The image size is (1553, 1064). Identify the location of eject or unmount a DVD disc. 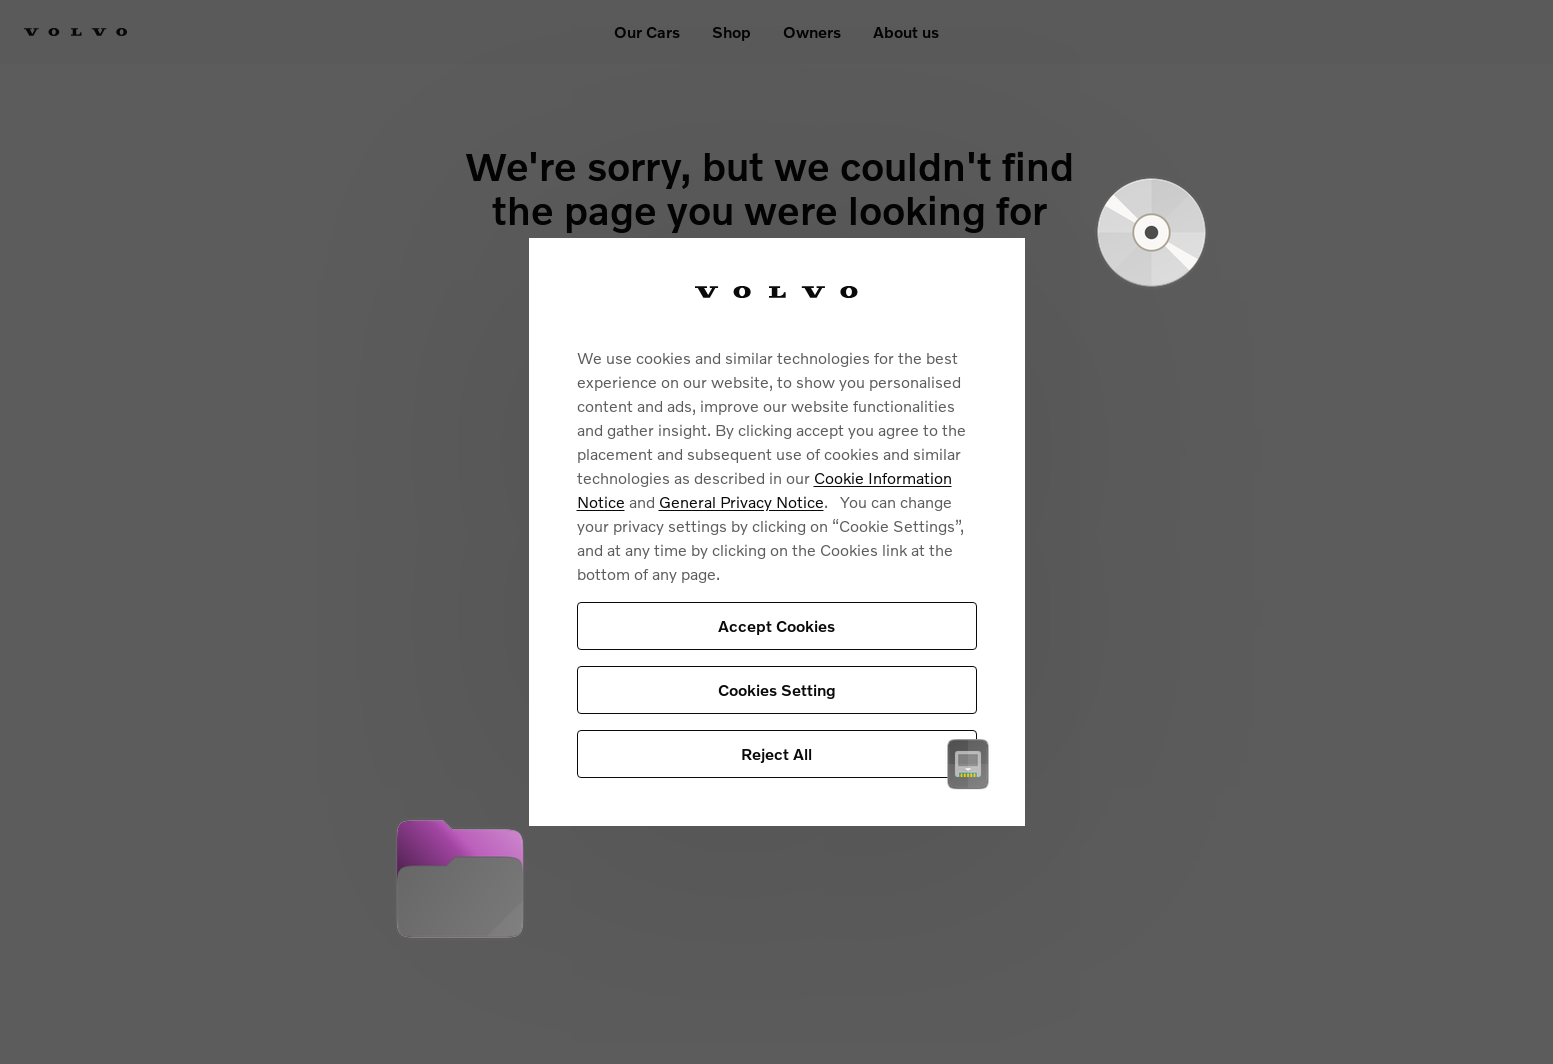
(1151, 232).